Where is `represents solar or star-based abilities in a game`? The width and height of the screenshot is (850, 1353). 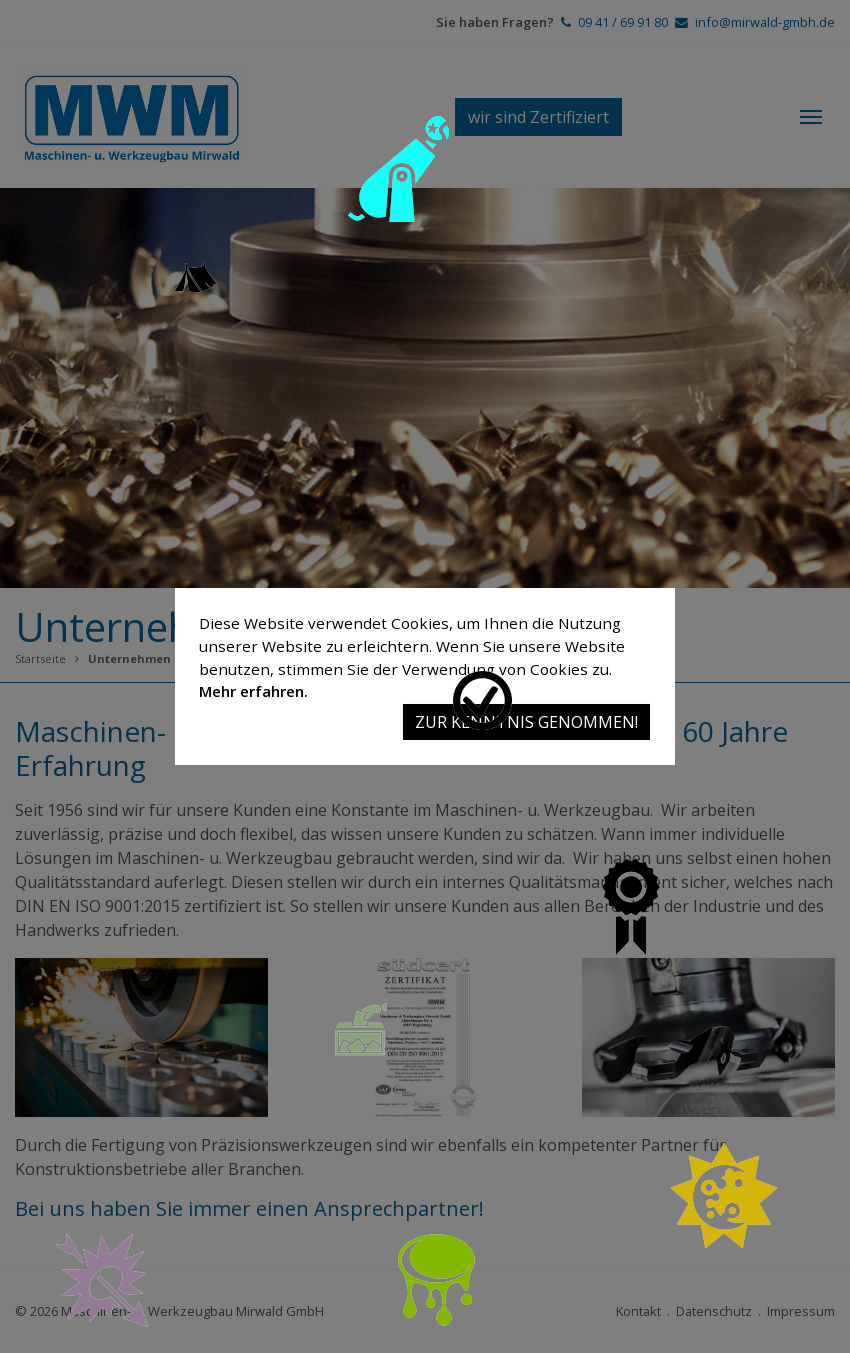
represents solar or star-based abilities in a game is located at coordinates (723, 1195).